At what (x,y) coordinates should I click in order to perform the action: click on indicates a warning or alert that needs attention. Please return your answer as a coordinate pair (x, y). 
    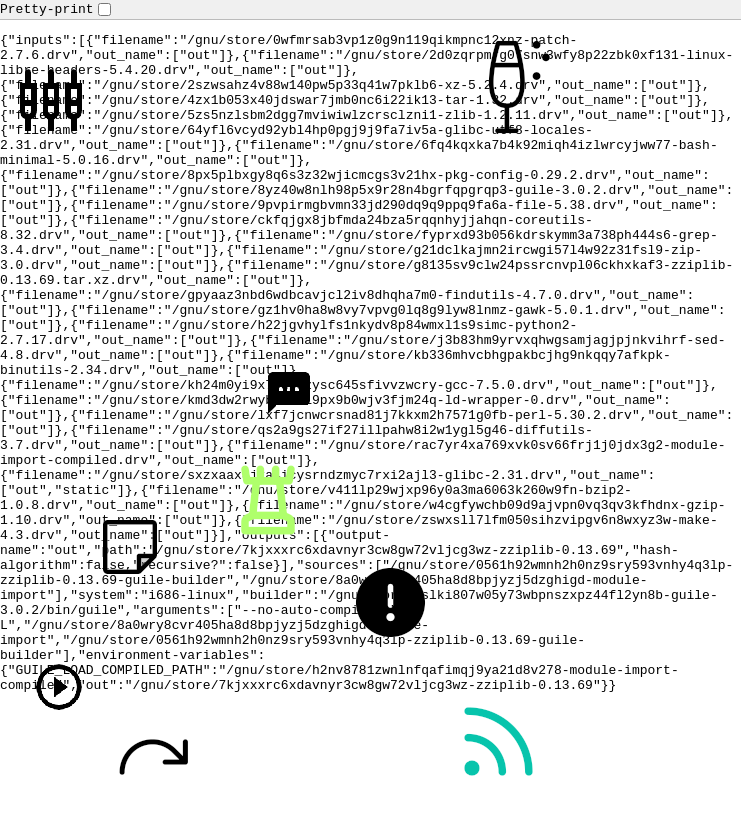
    Looking at the image, I should click on (390, 602).